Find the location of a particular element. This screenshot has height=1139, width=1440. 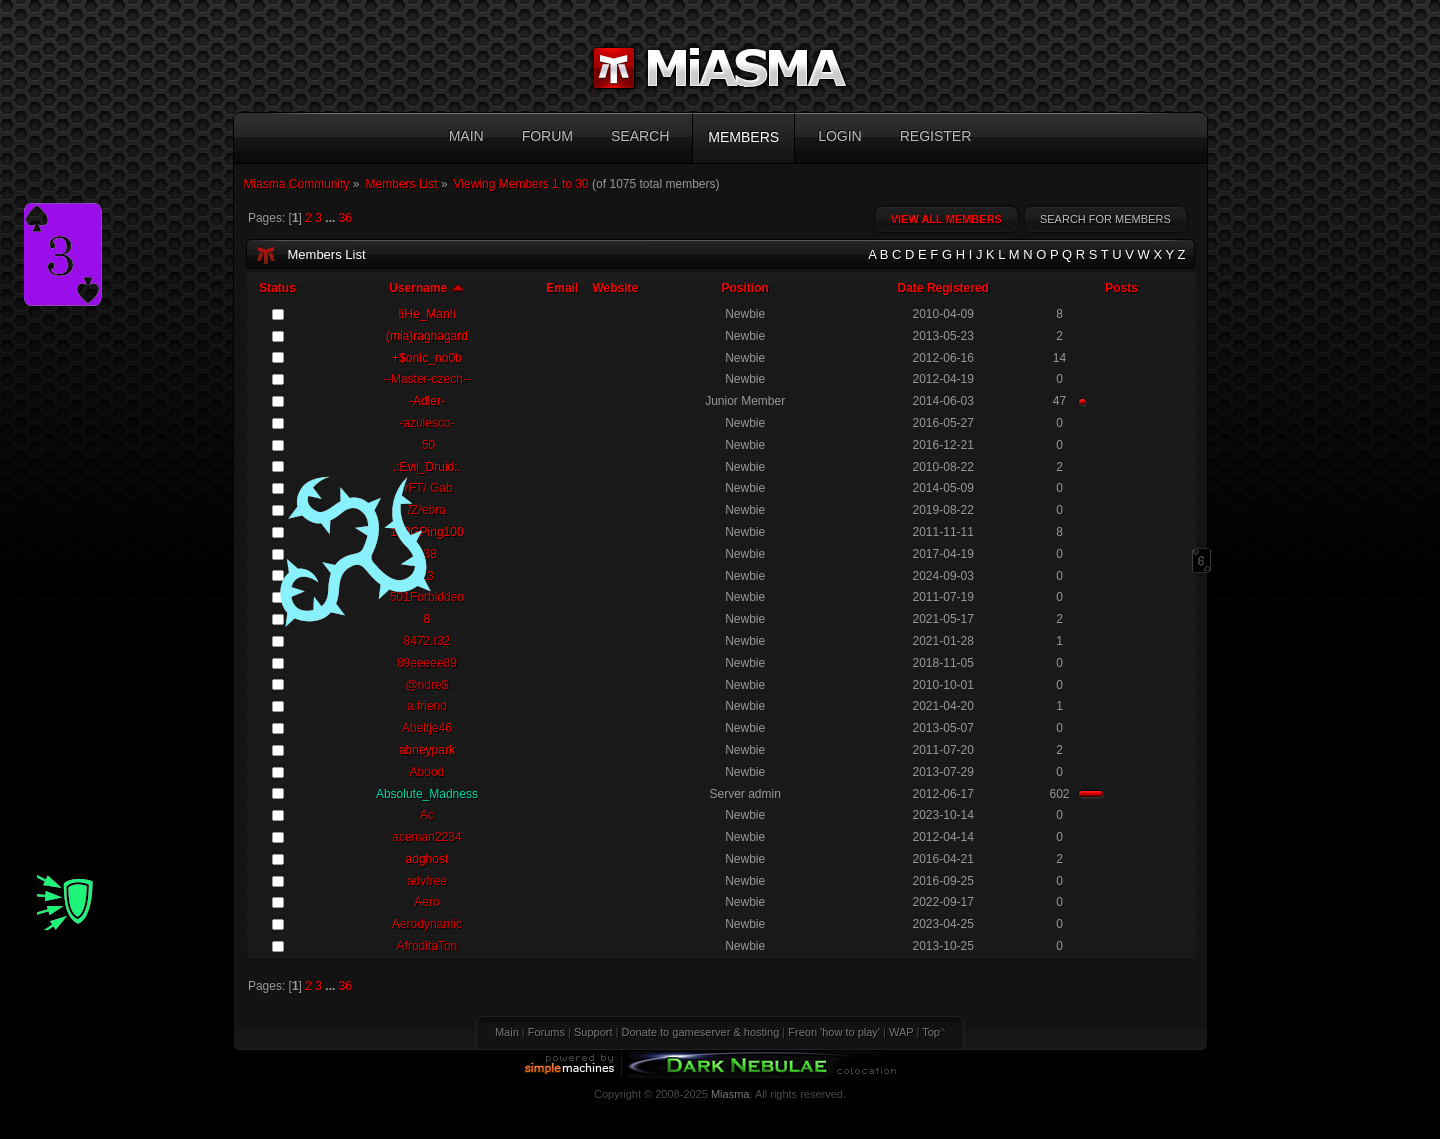

indicates active protection or defense mode is located at coordinates (65, 902).